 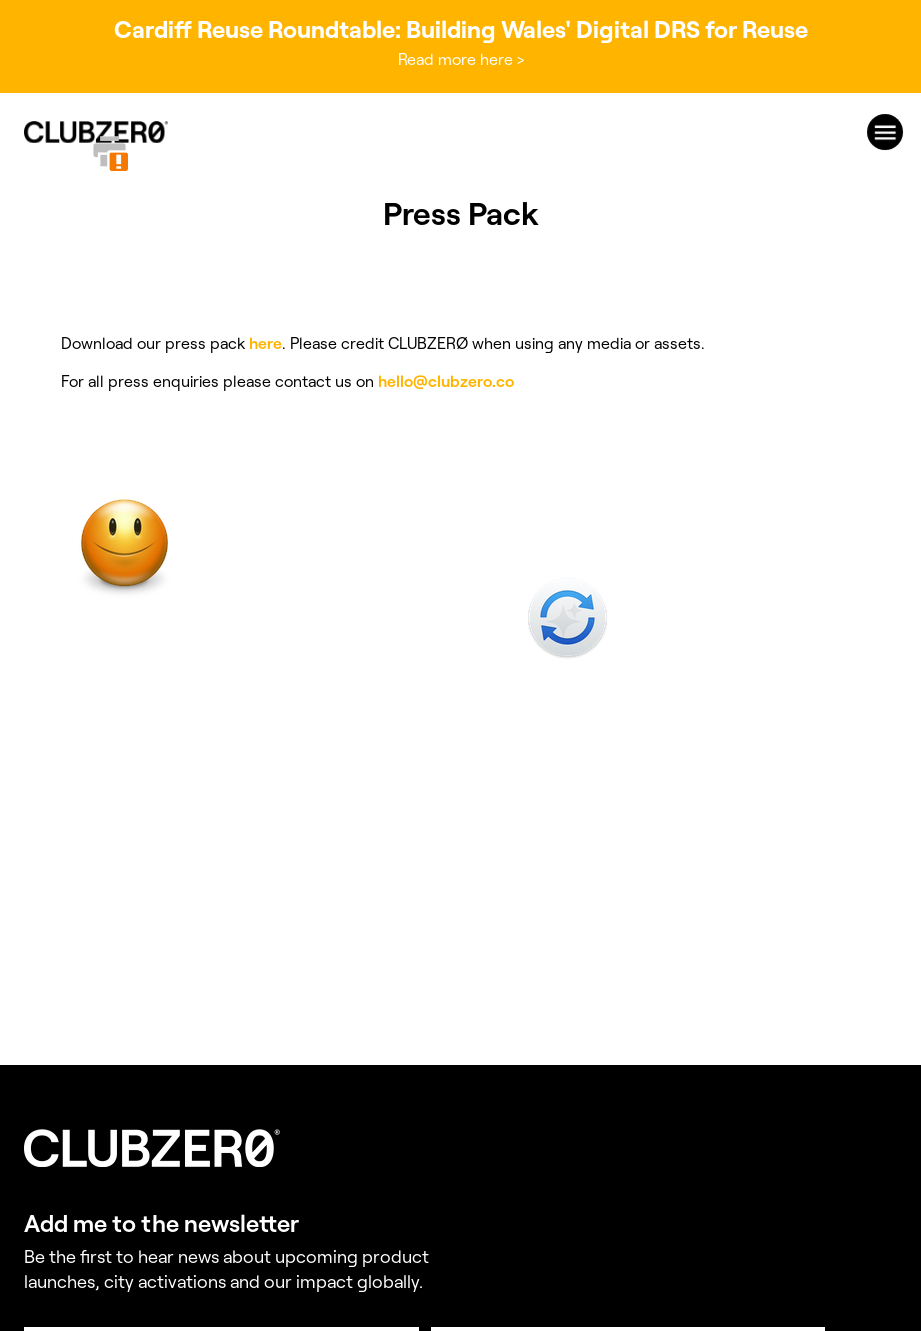 What do you see at coordinates (109, 152) in the screenshot?
I see `indicates a printer warning or issue` at bounding box center [109, 152].